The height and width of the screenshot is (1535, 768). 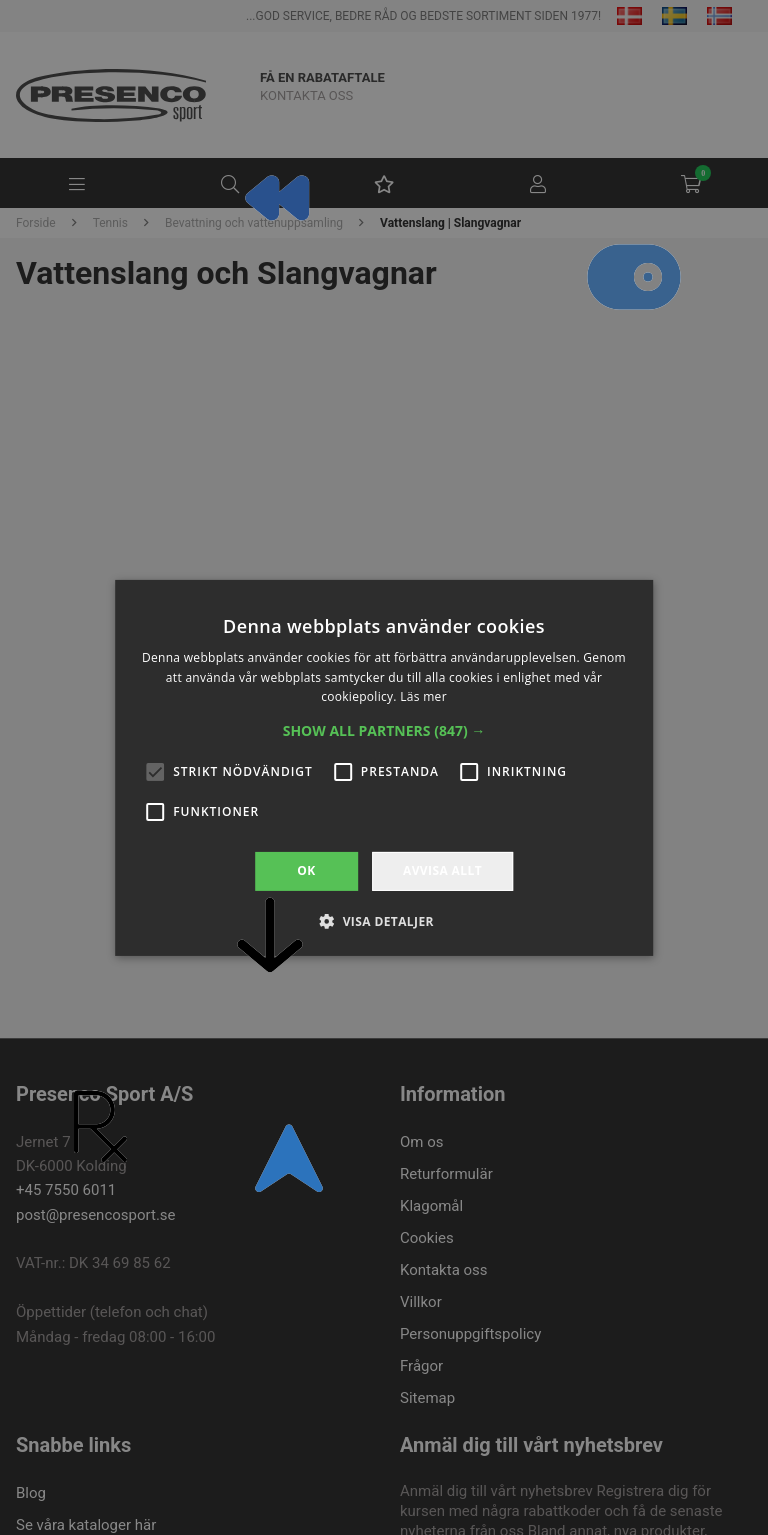 I want to click on start navigation or get directions, so click(x=289, y=1162).